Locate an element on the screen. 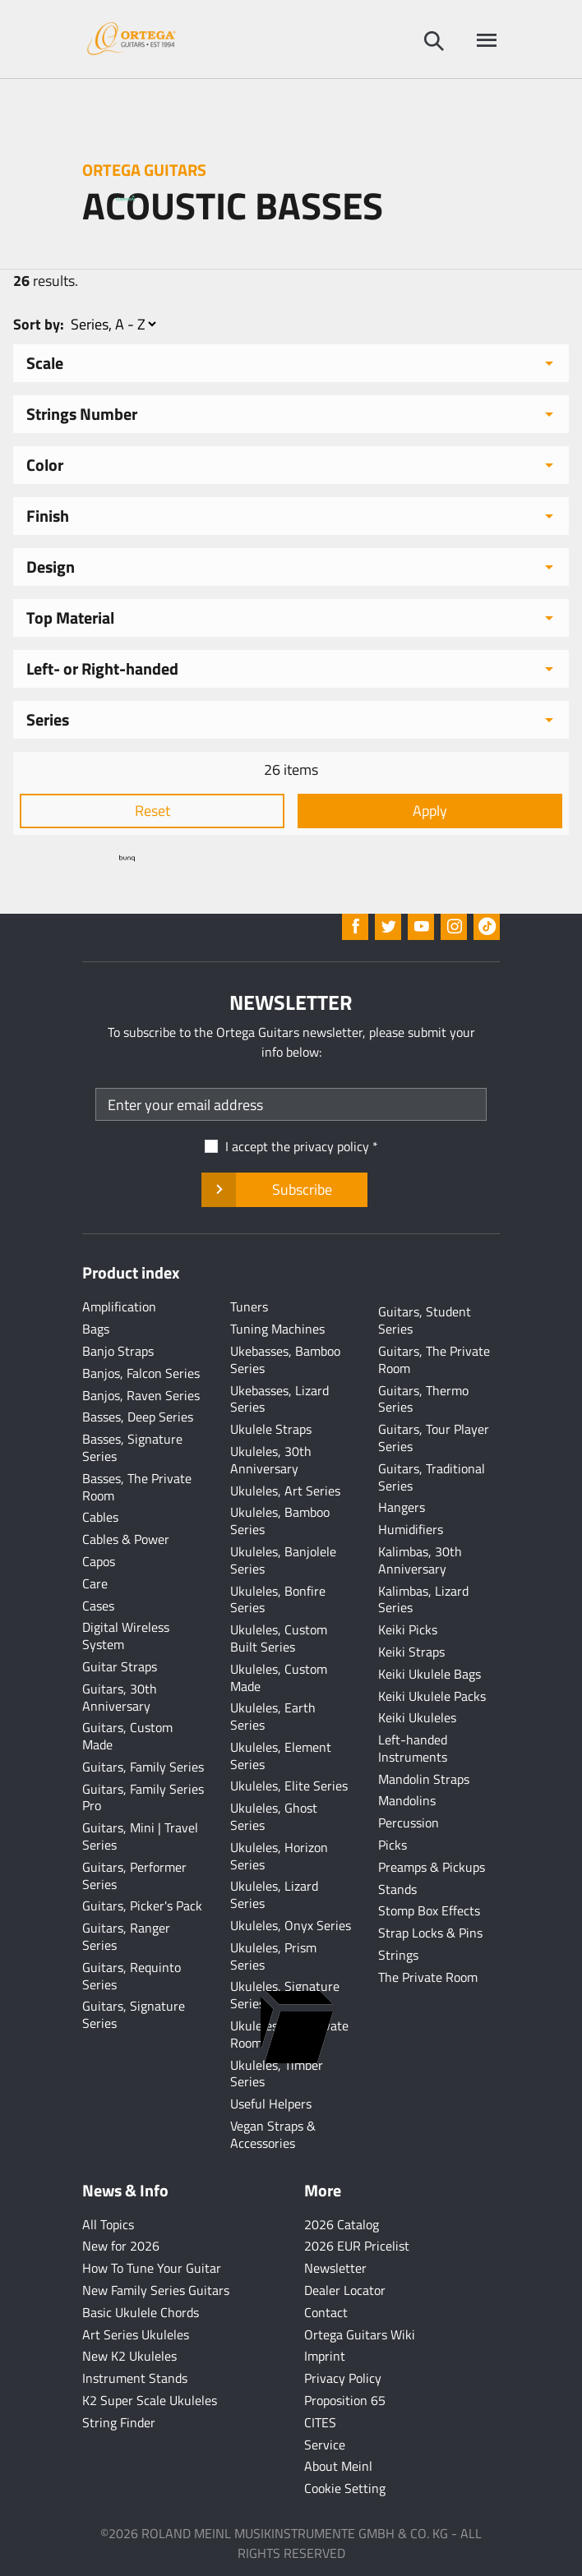 The image size is (582, 2576). open tuta secure email app is located at coordinates (297, 2027).